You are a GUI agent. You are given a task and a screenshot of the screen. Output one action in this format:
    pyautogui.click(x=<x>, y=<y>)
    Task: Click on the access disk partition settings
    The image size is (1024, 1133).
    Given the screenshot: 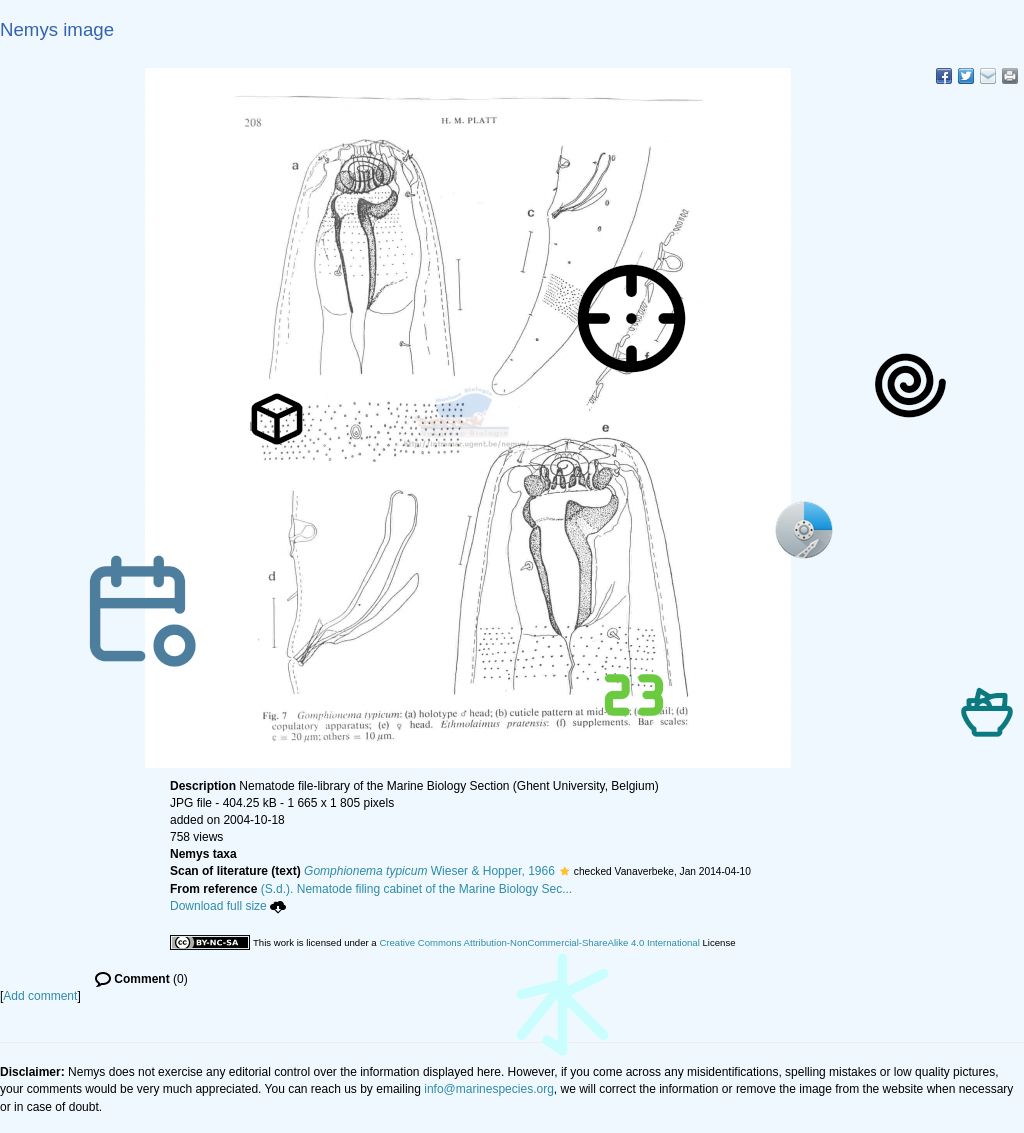 What is the action you would take?
    pyautogui.click(x=804, y=530)
    